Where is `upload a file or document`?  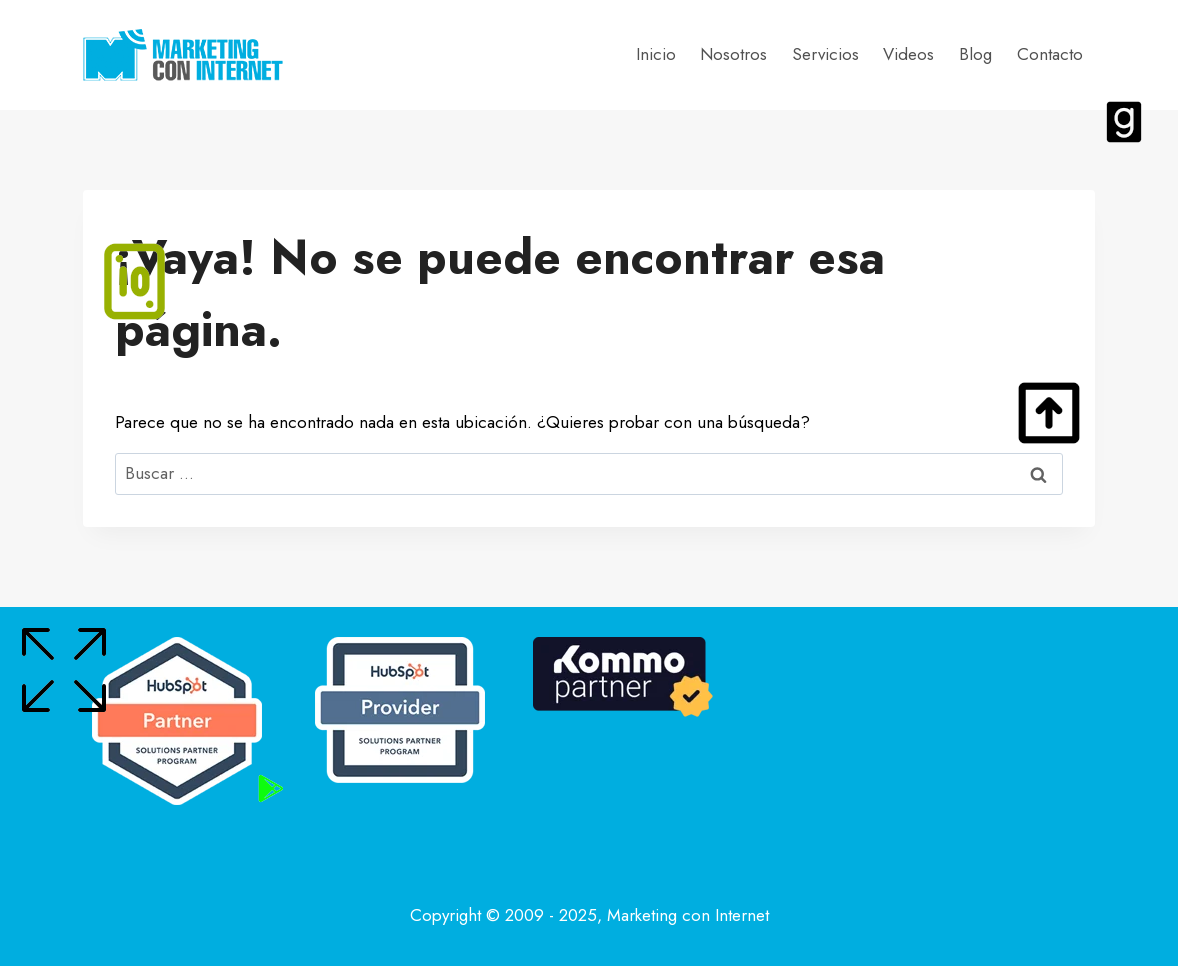 upload a file or document is located at coordinates (1049, 413).